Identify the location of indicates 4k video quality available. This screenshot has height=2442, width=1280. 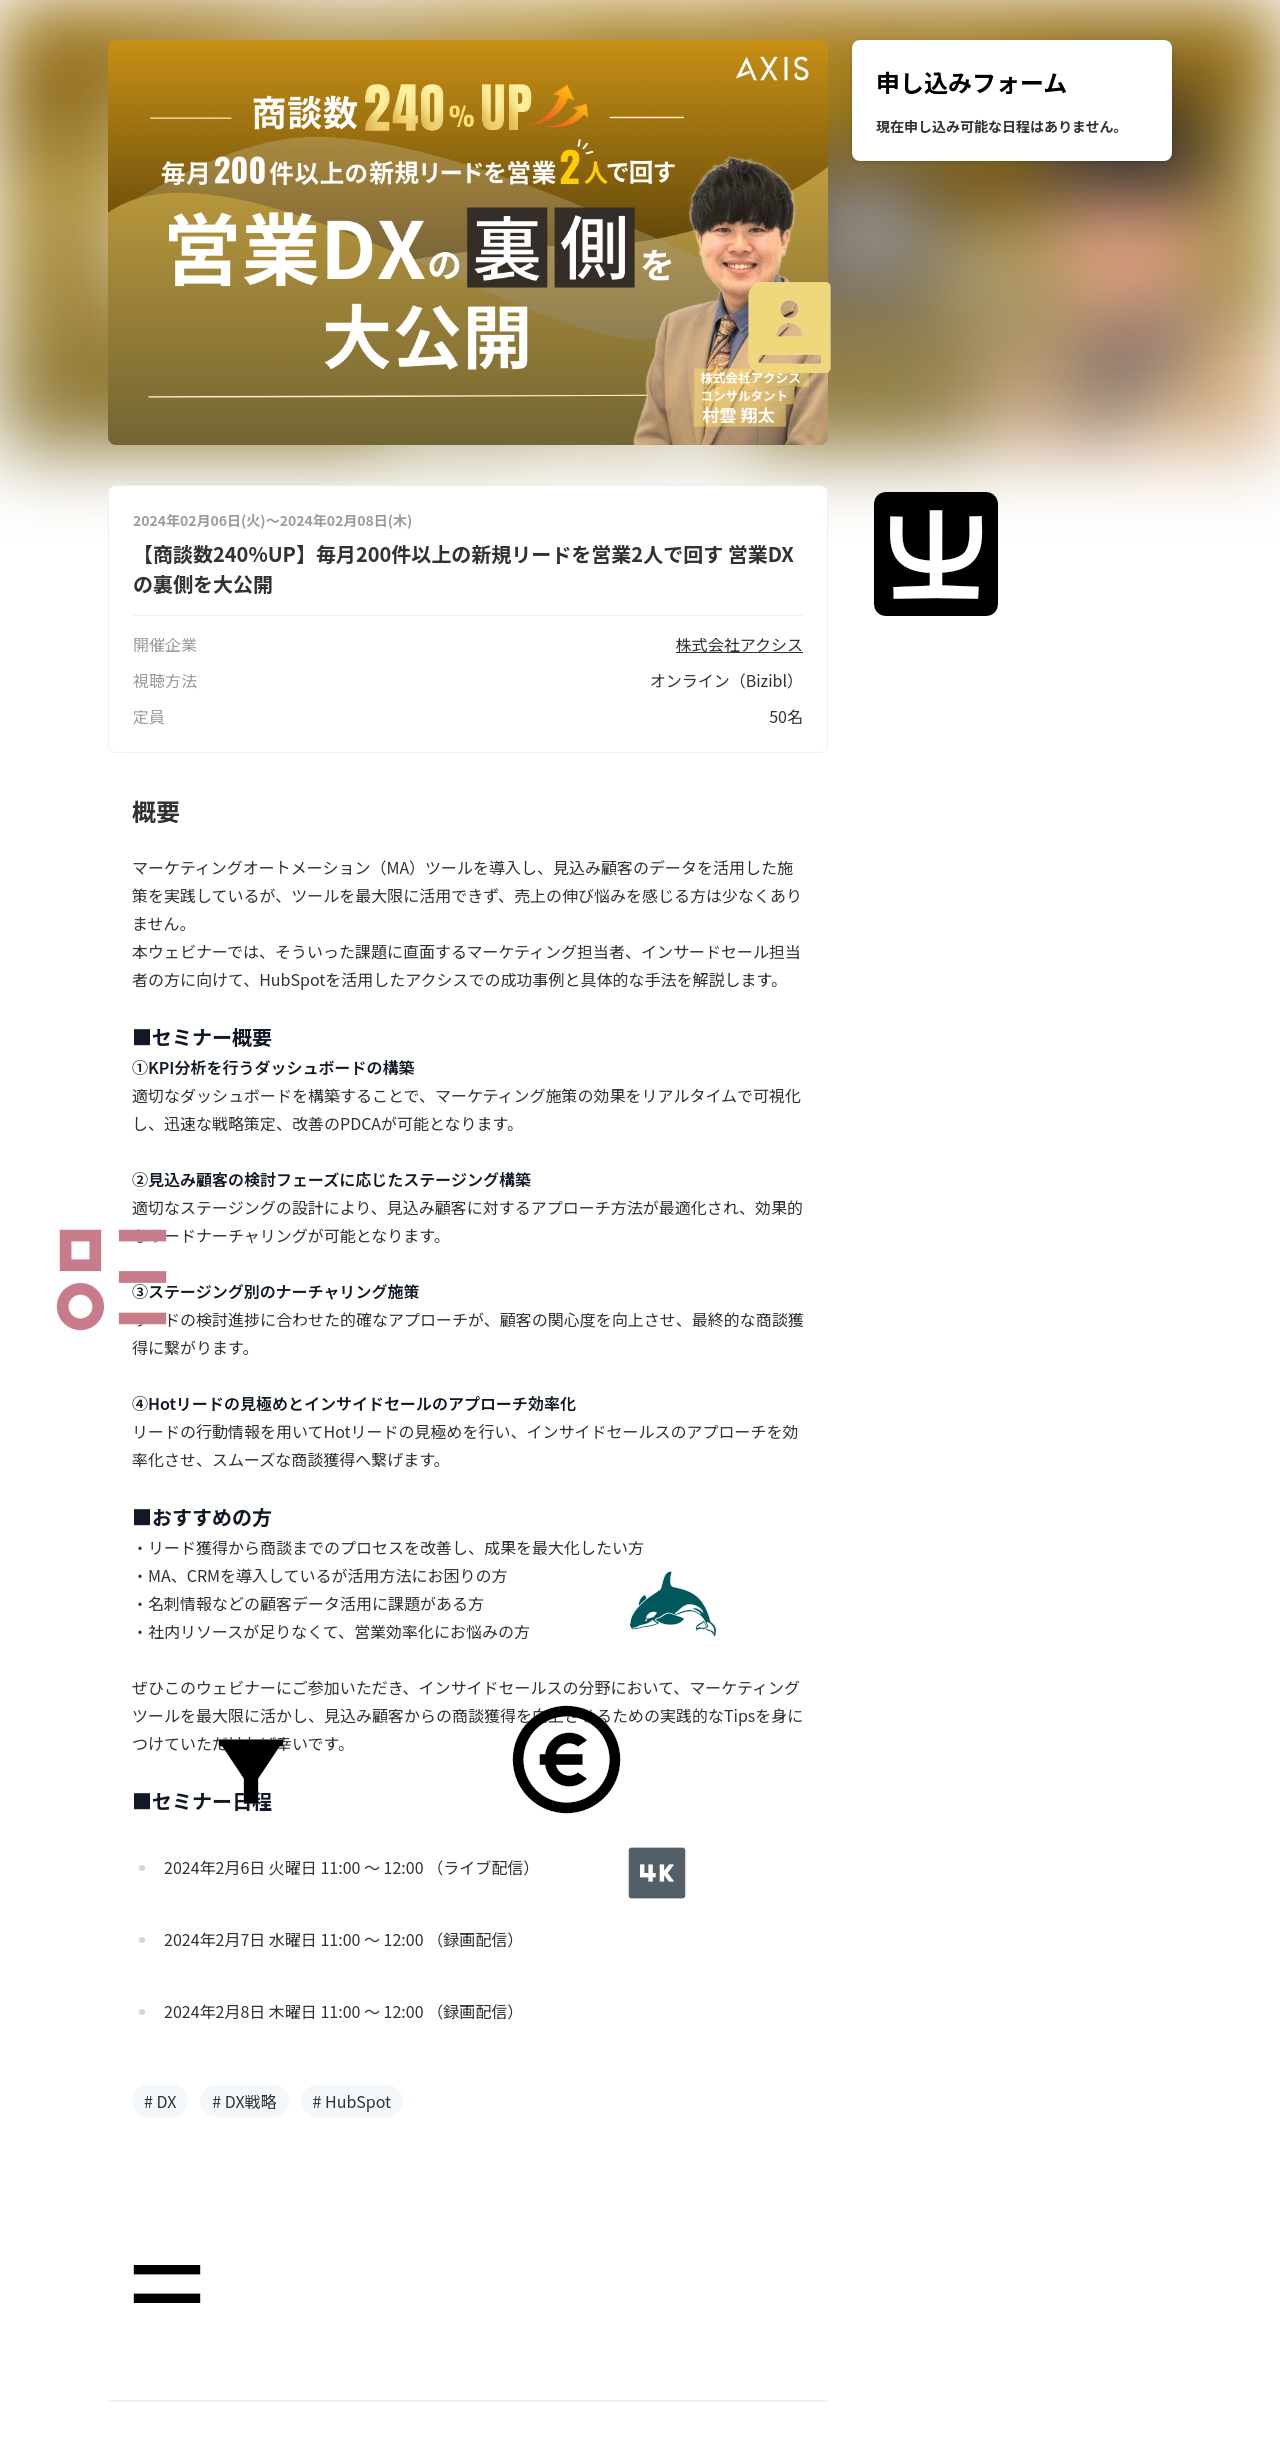
(657, 1873).